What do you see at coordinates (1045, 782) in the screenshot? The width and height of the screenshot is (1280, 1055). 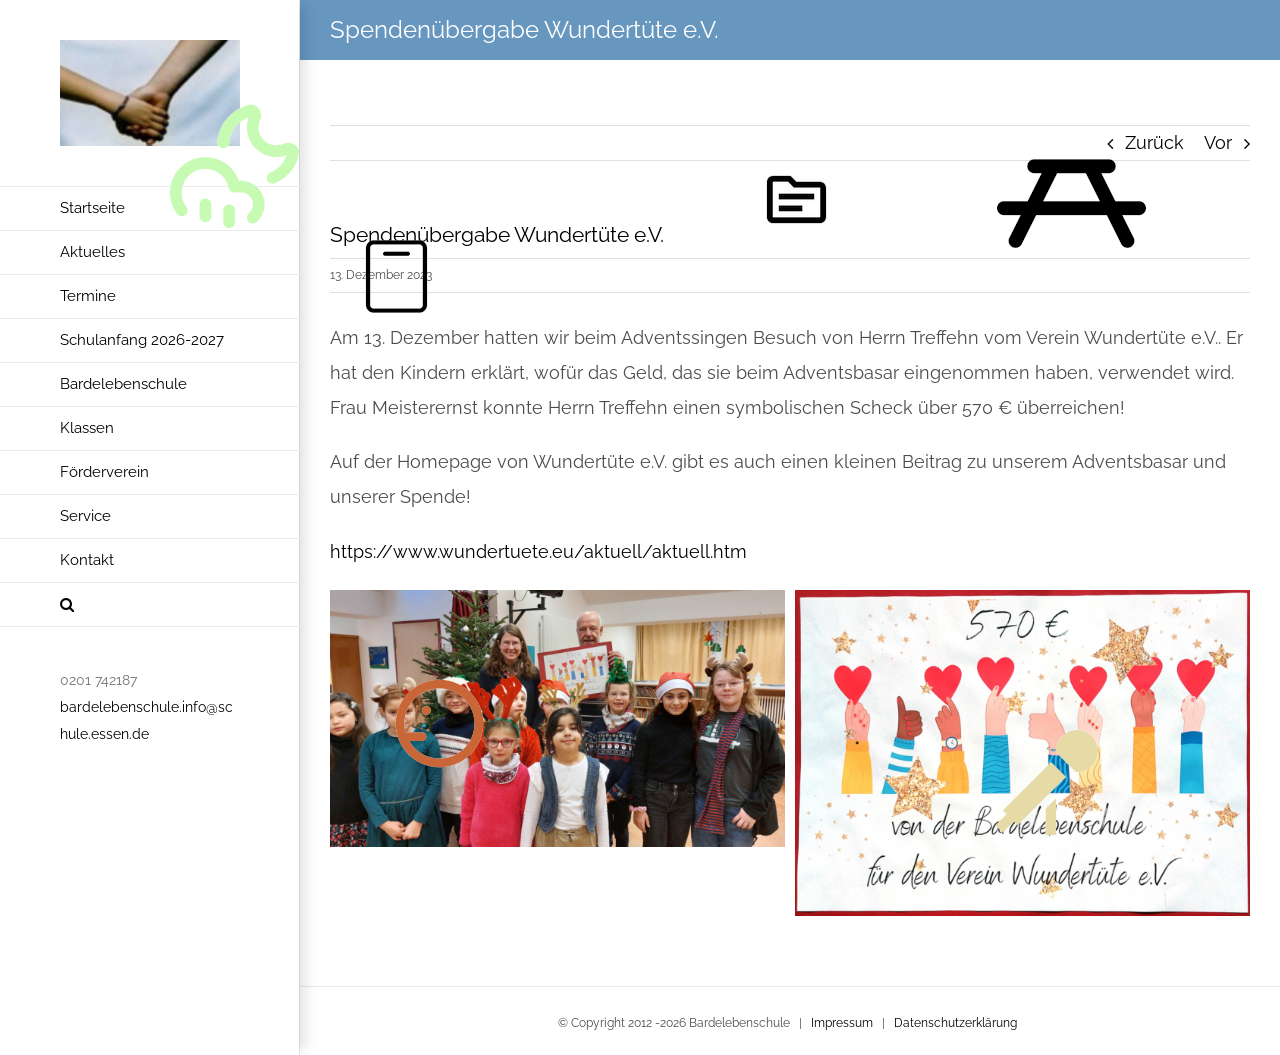 I see `access artist or musician profile` at bounding box center [1045, 782].